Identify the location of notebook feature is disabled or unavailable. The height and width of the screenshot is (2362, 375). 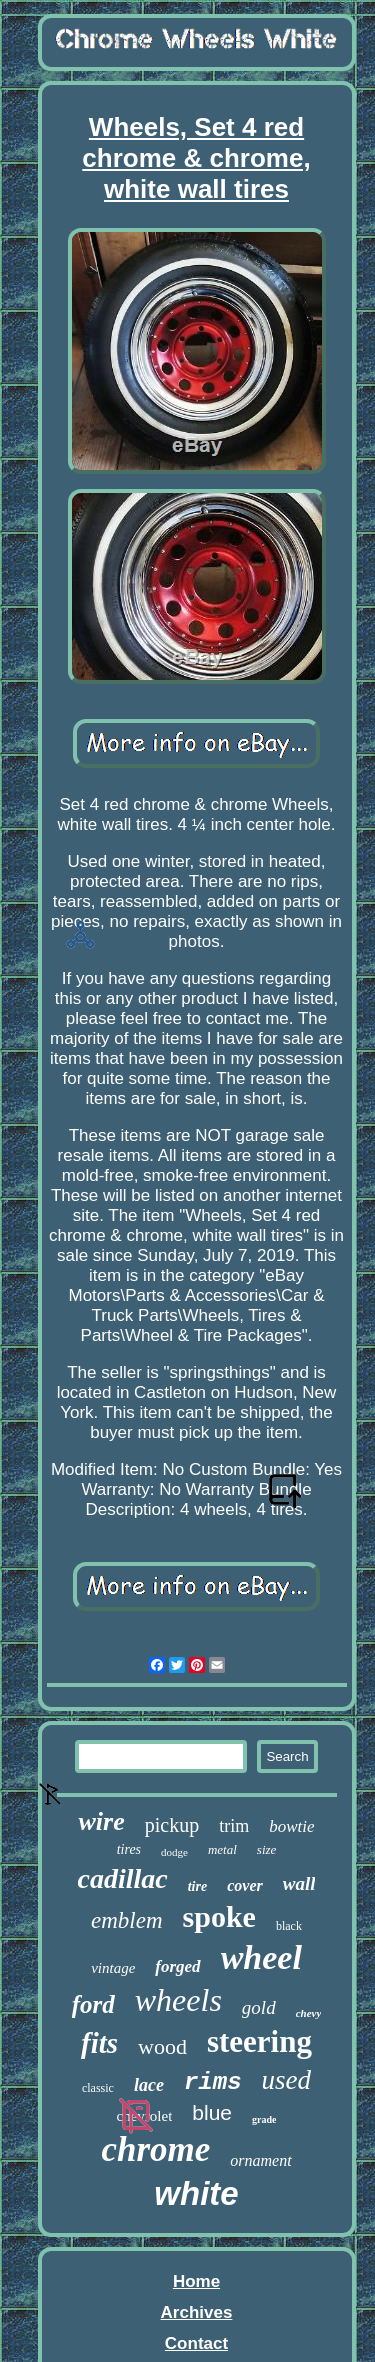
(136, 2115).